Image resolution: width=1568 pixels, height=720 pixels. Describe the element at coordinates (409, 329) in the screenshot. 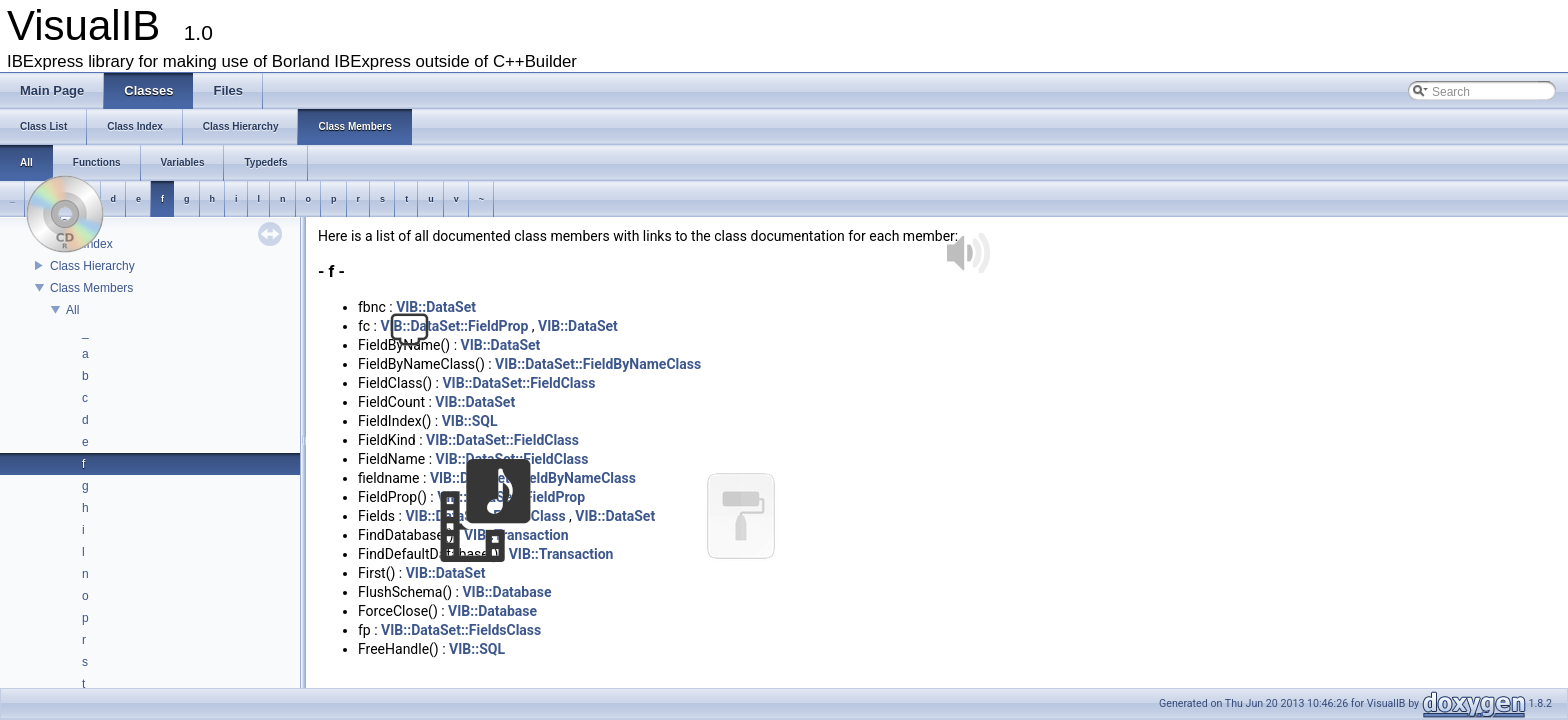

I see `access network or system preferences` at that location.